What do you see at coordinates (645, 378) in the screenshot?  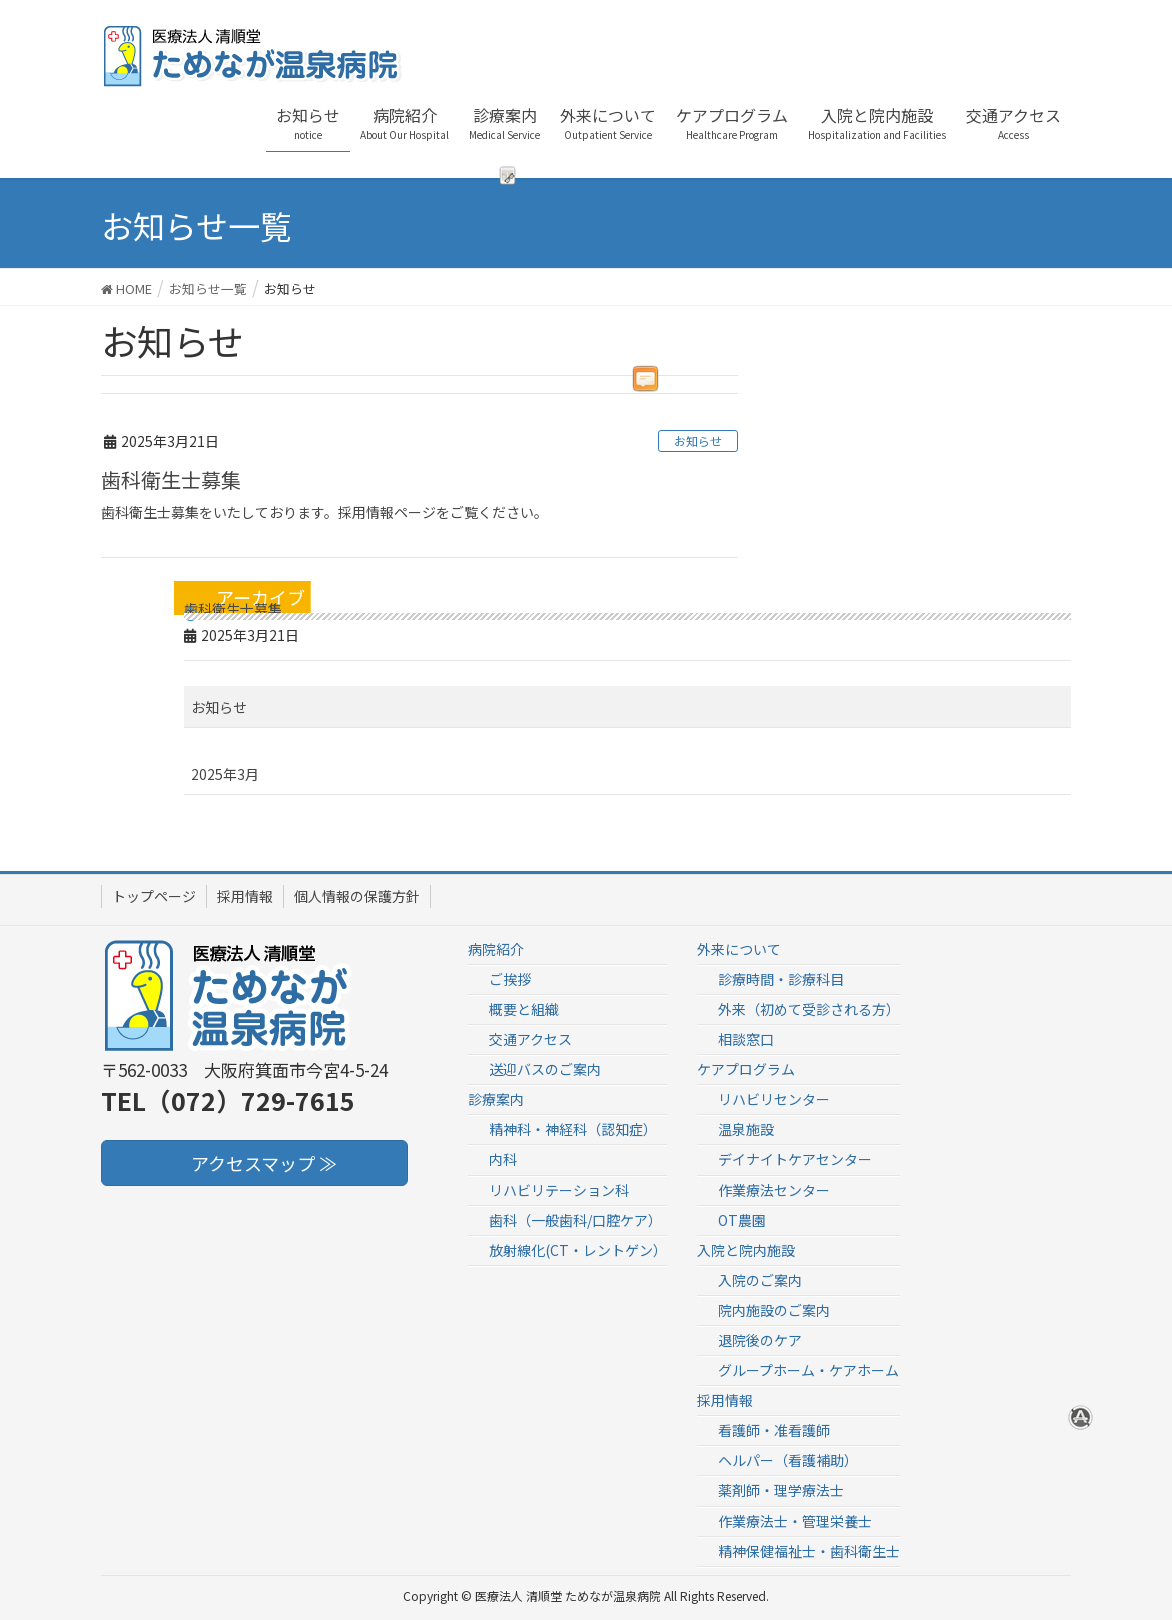 I see `open empathy messaging app` at bounding box center [645, 378].